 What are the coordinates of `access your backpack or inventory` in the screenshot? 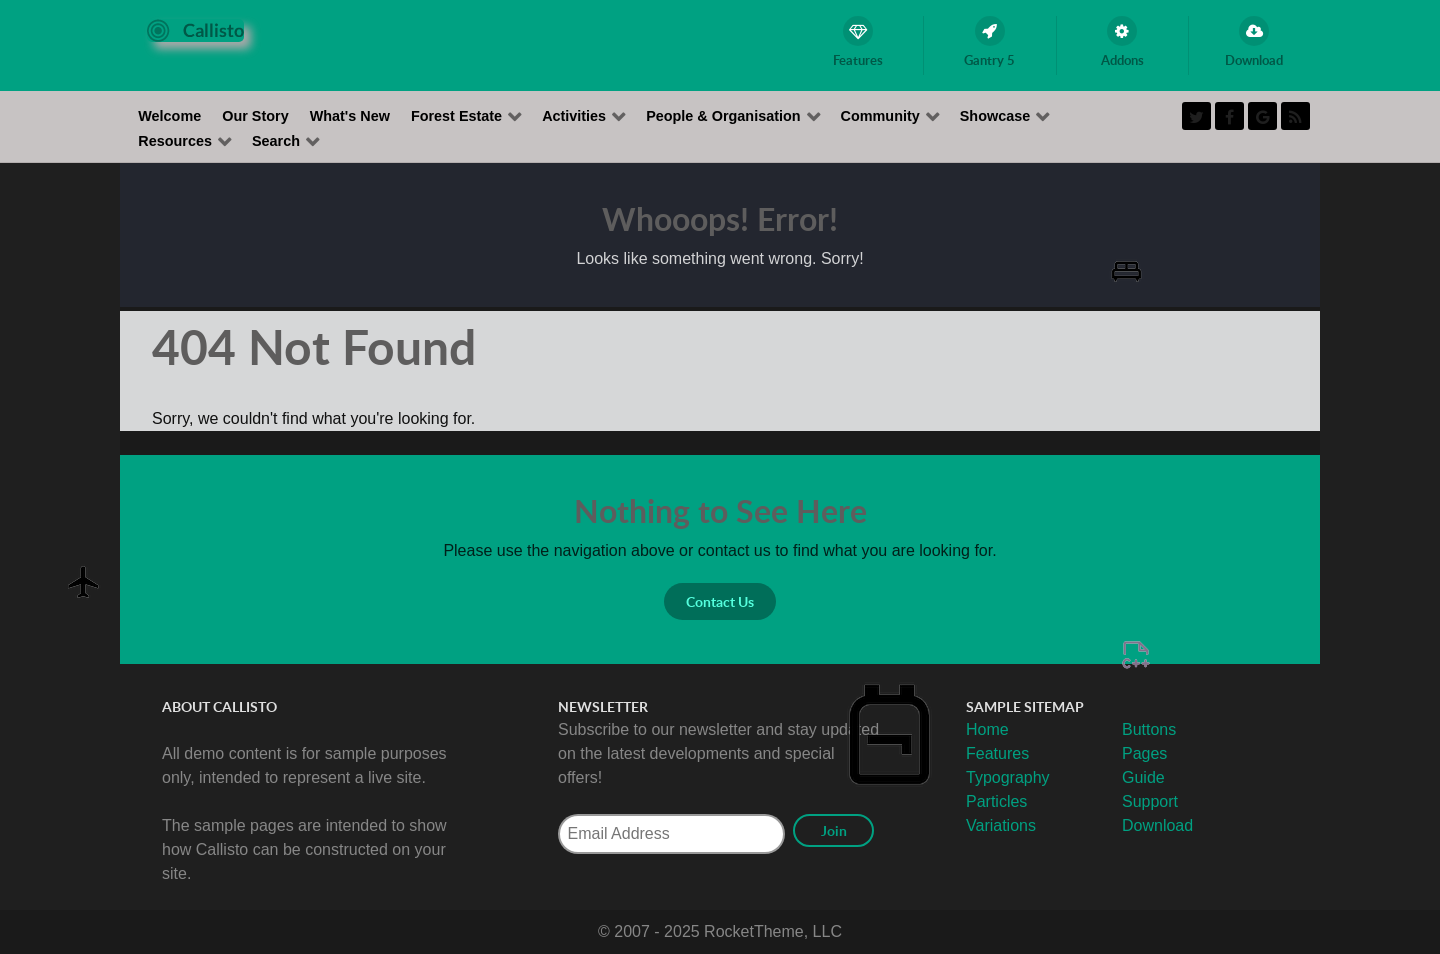 It's located at (889, 734).